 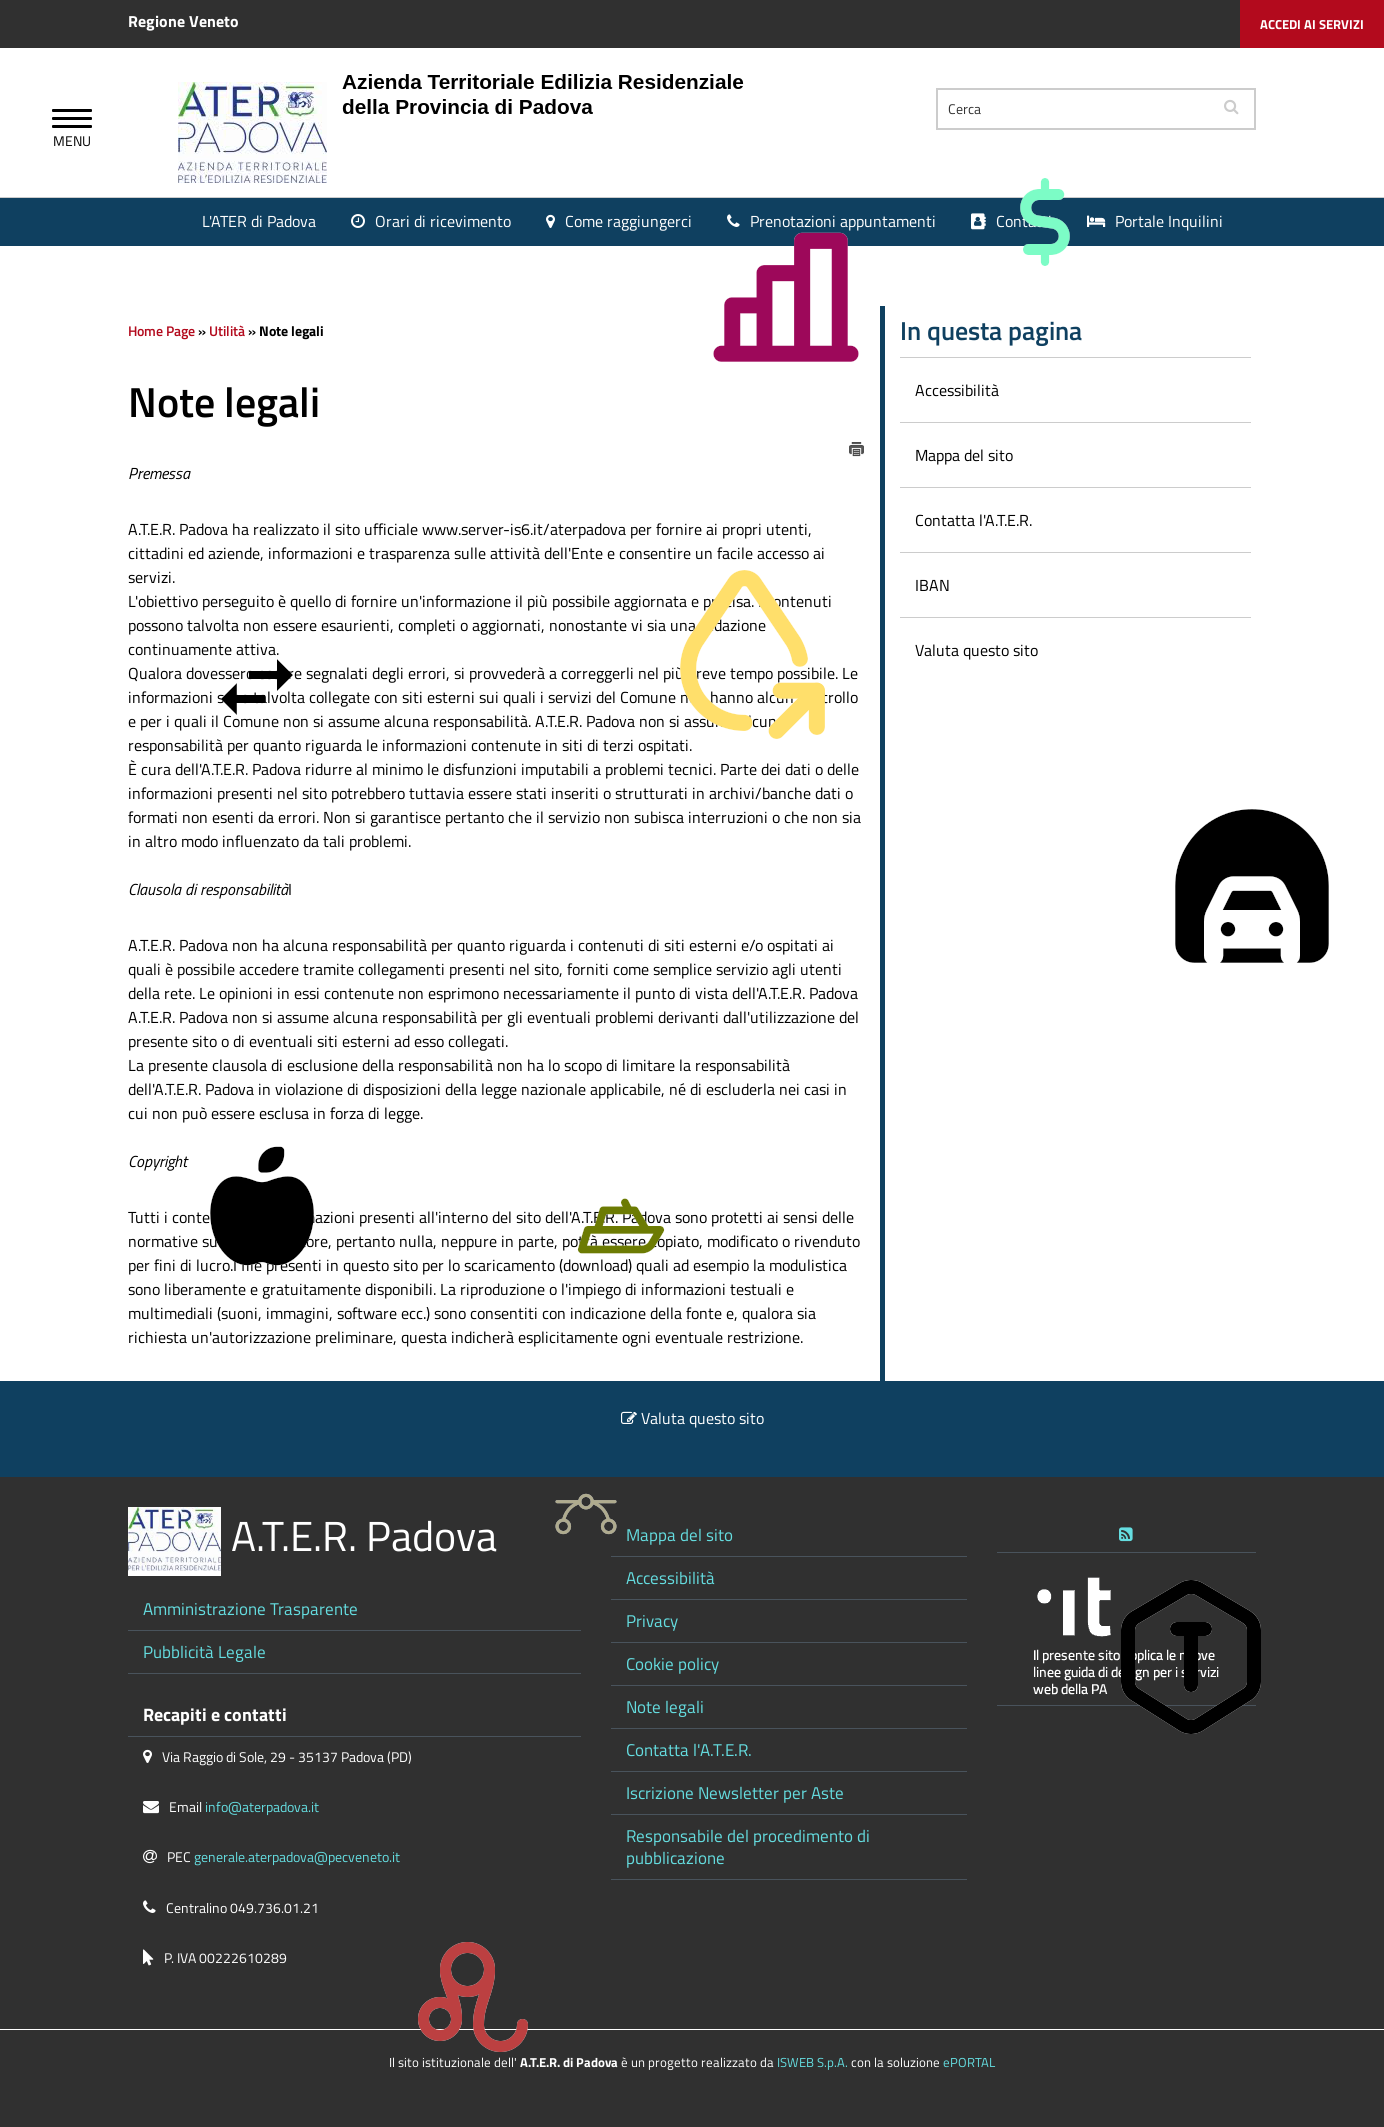 What do you see at coordinates (473, 1997) in the screenshot?
I see `indicates leo zodiac sign` at bounding box center [473, 1997].